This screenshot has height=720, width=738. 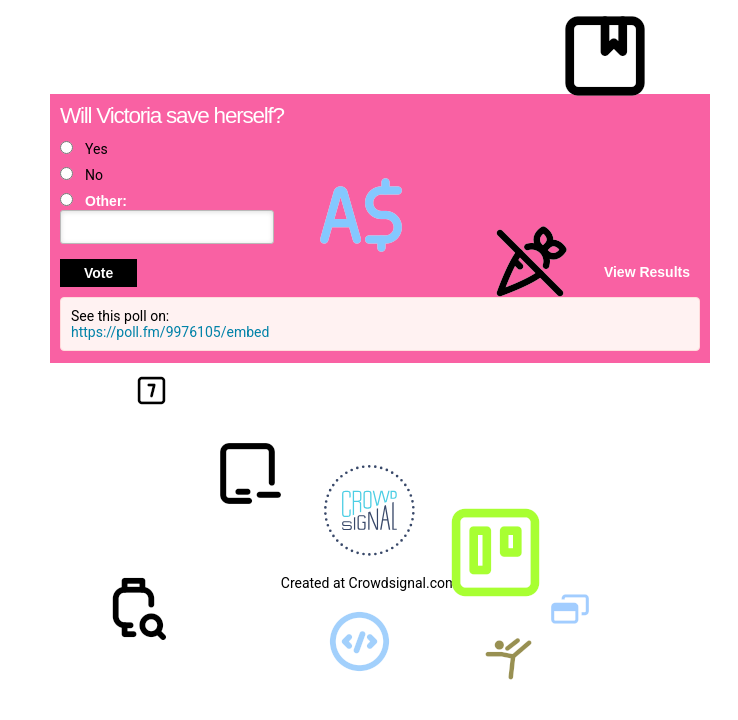 What do you see at coordinates (530, 263) in the screenshot?
I see `disable vegetable or vegan filter` at bounding box center [530, 263].